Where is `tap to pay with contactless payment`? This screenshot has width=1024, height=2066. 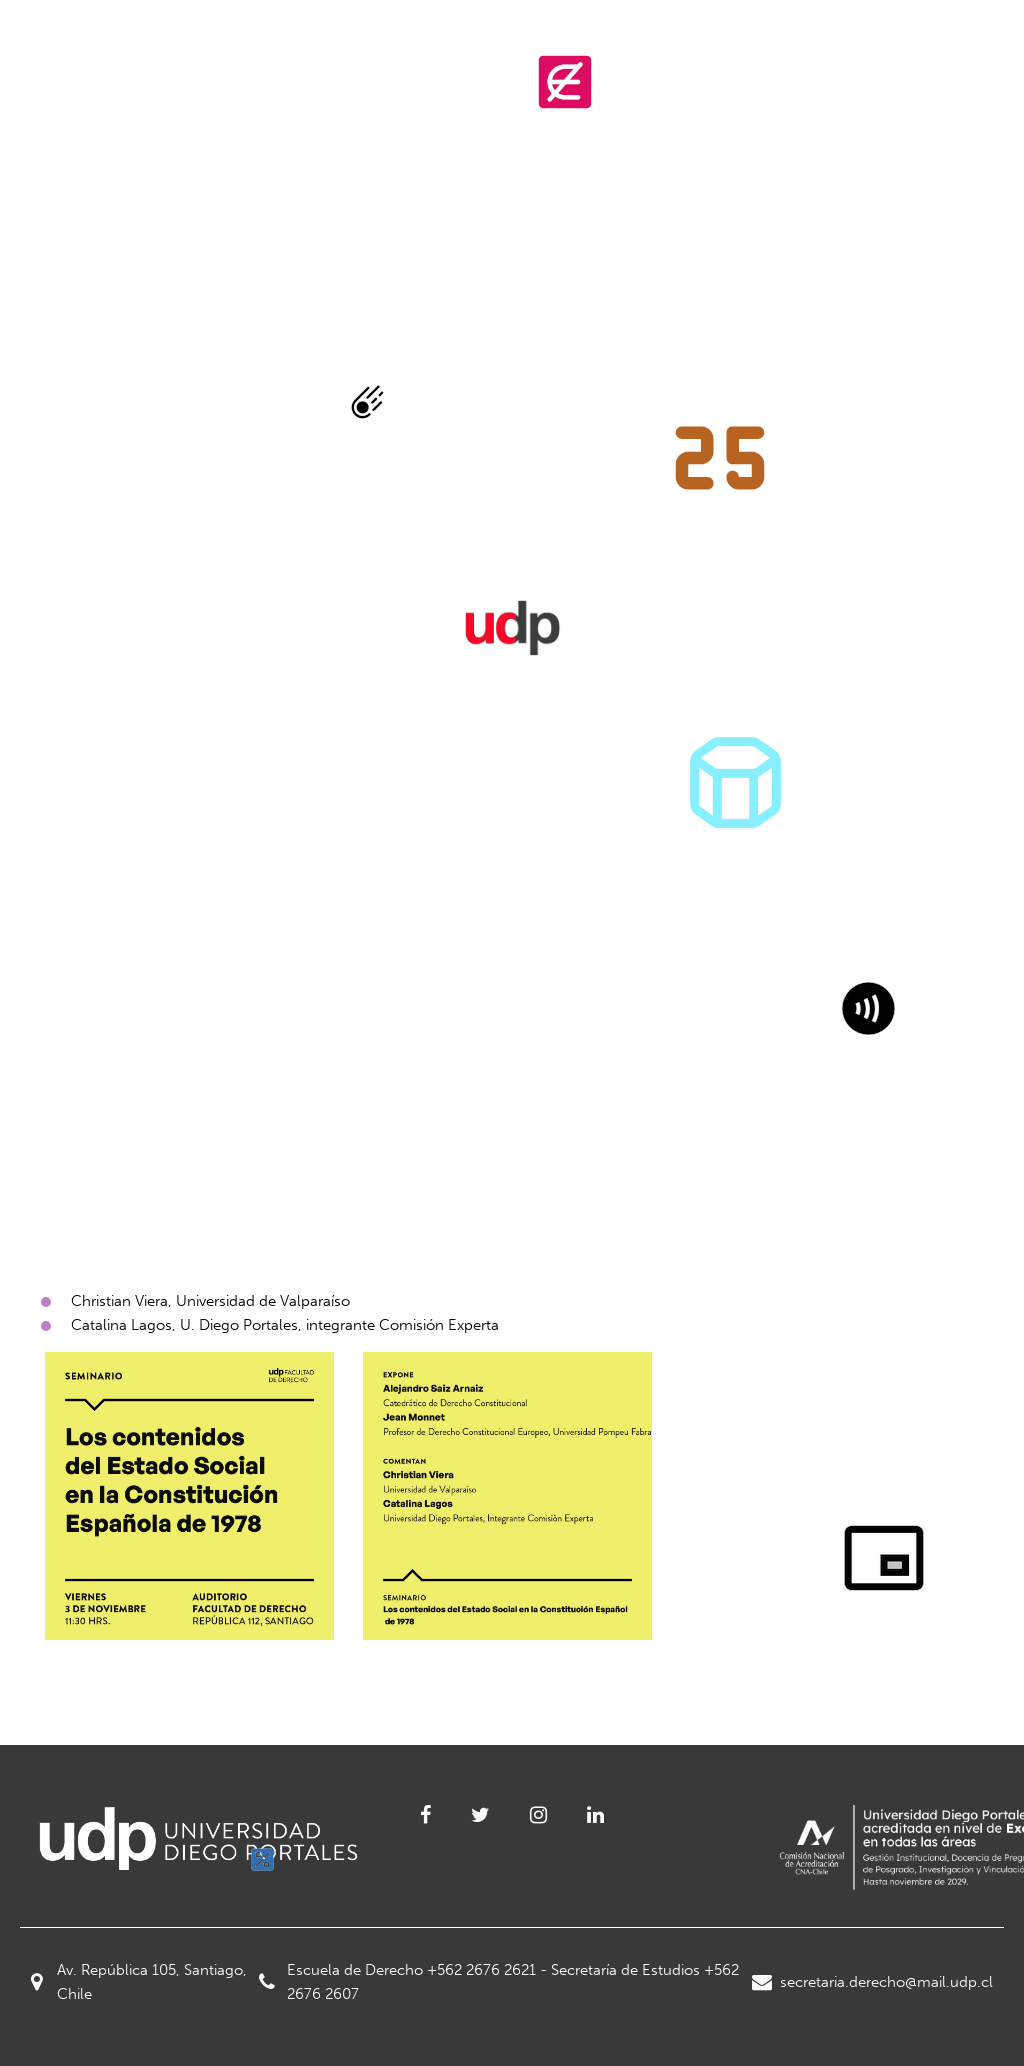 tap to pay with contactless payment is located at coordinates (868, 1008).